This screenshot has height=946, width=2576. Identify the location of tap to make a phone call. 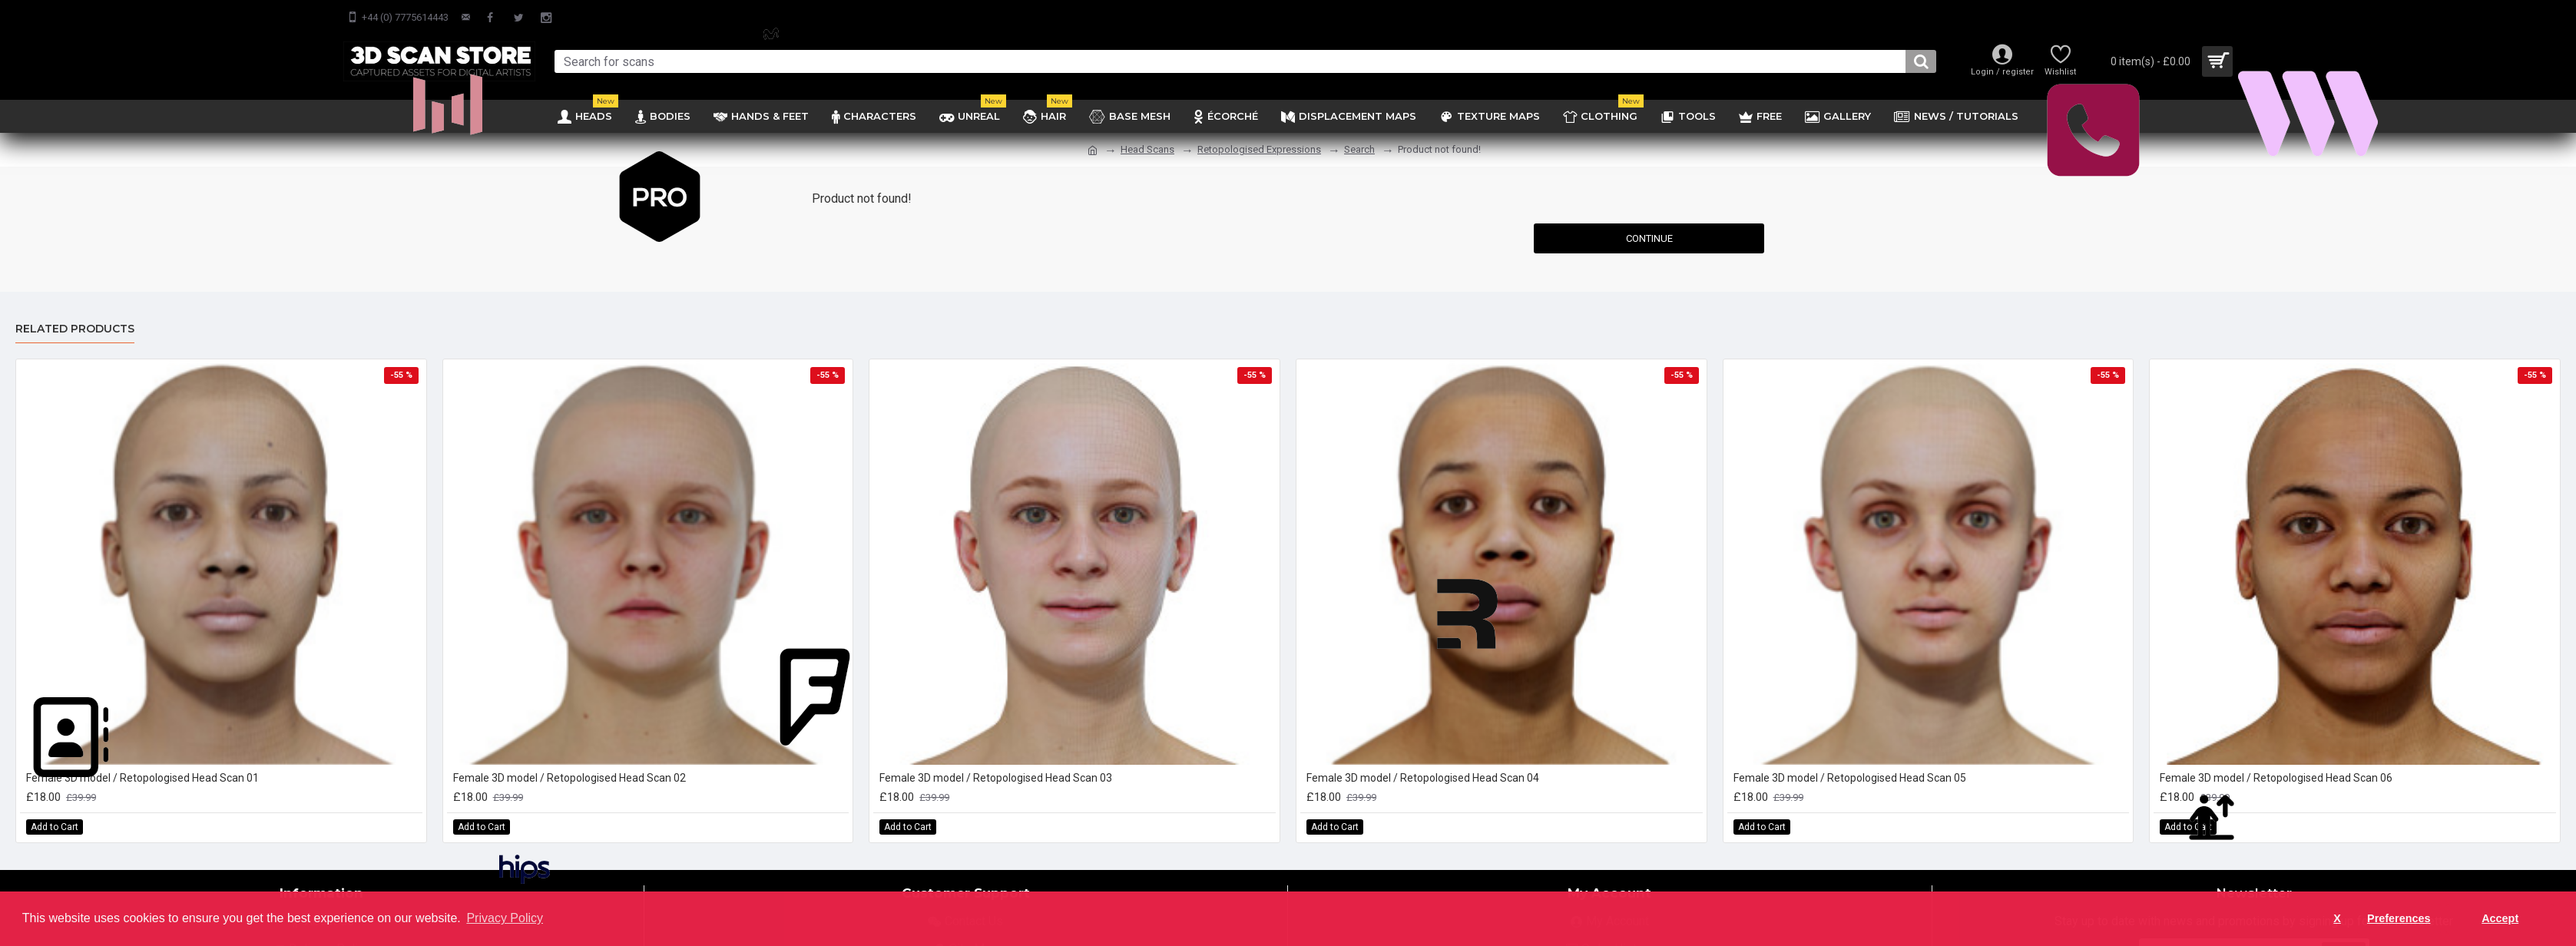
(2093, 130).